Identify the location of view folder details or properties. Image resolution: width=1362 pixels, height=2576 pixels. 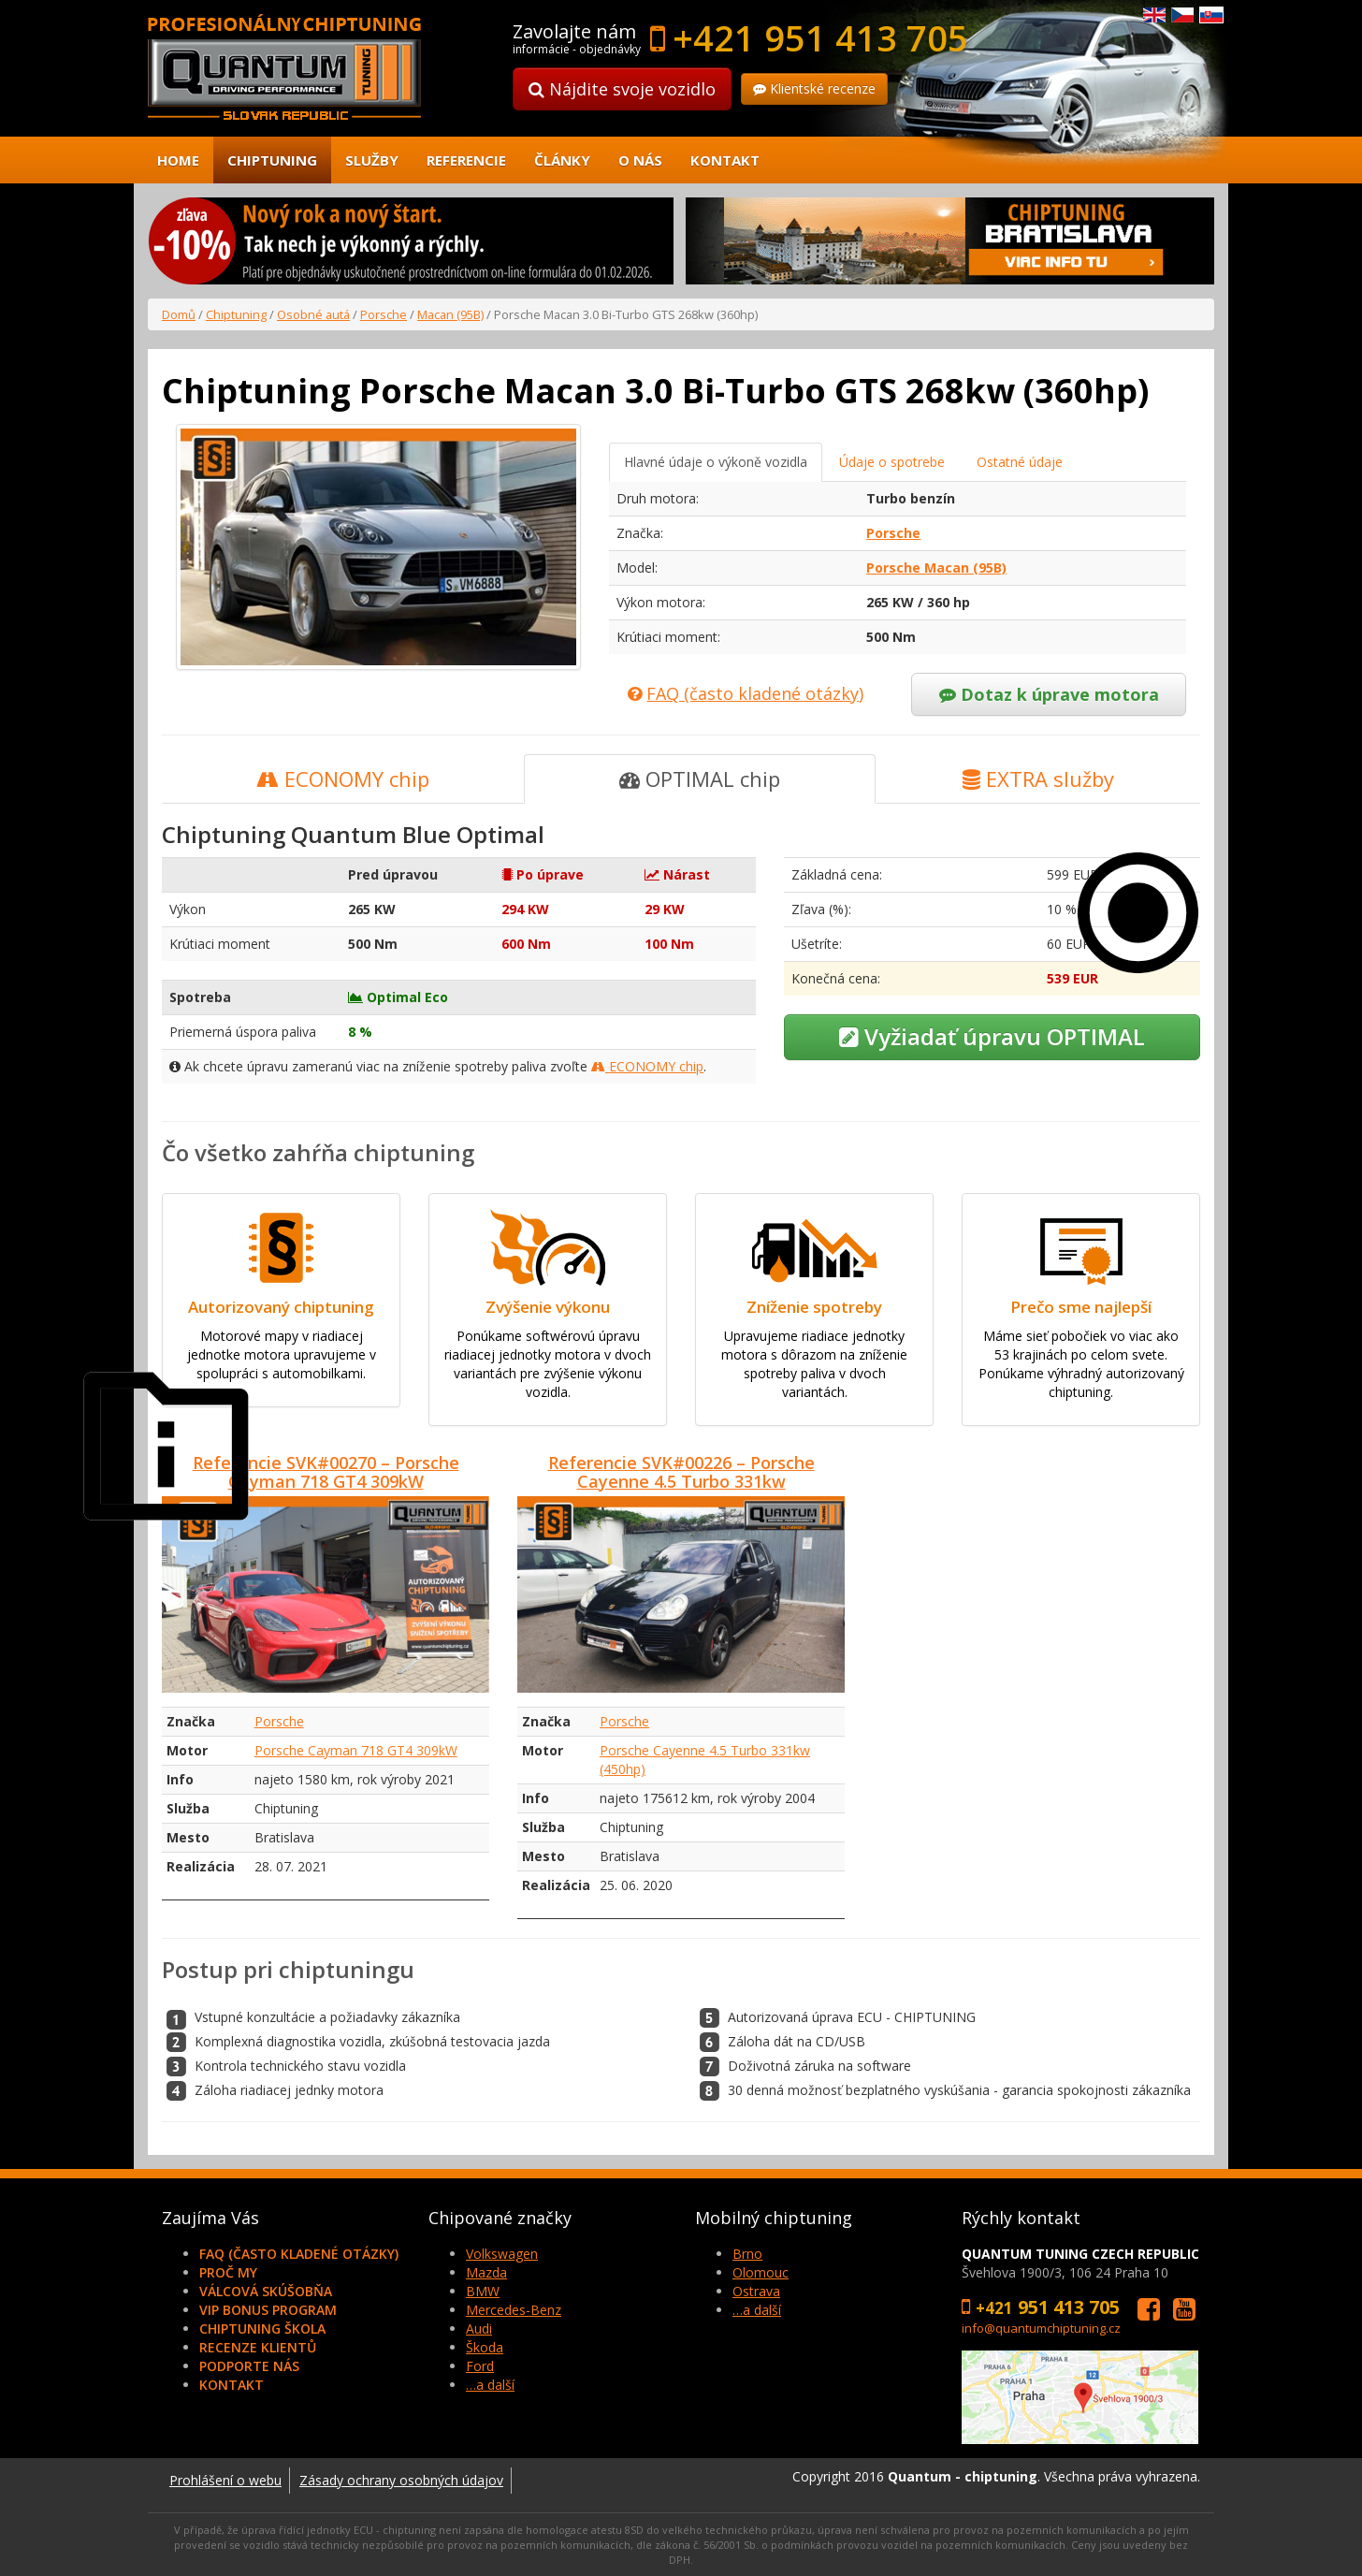
(166, 1446).